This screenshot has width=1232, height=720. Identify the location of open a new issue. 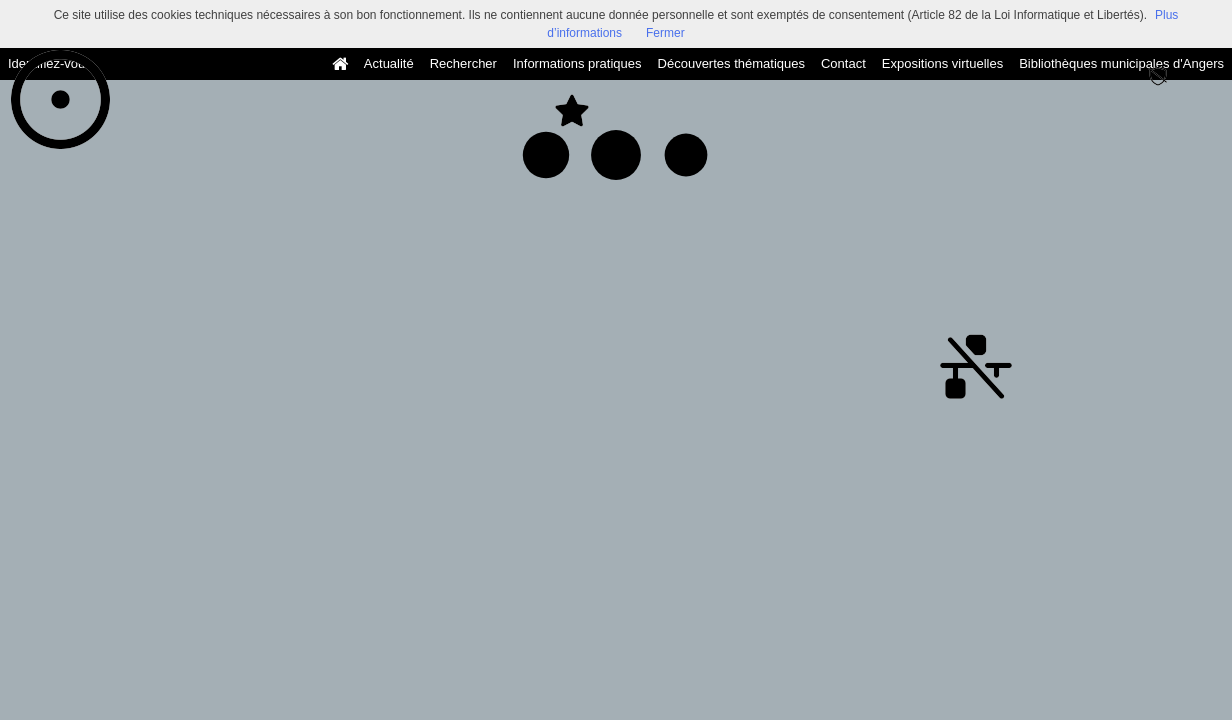
(60, 99).